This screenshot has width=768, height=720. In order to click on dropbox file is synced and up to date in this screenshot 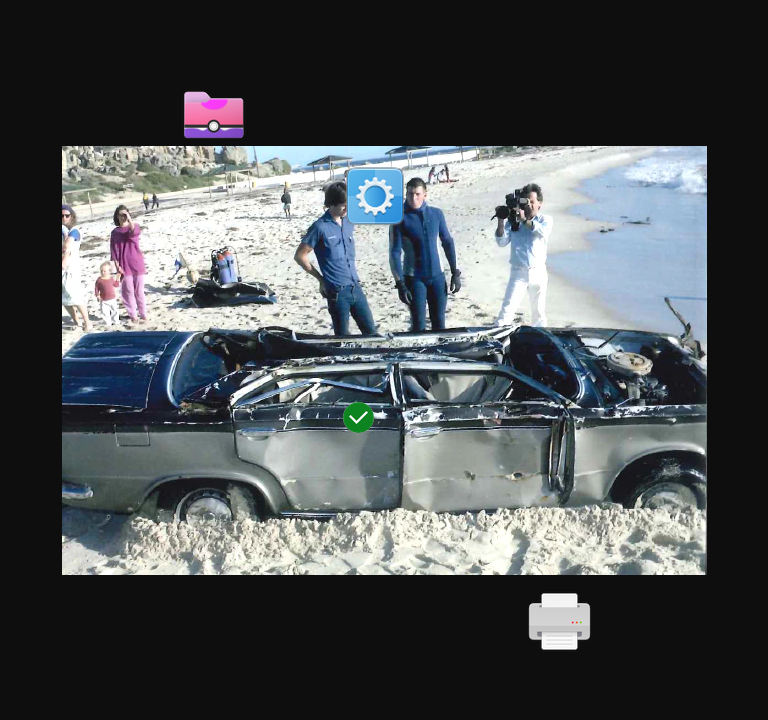, I will do `click(358, 417)`.